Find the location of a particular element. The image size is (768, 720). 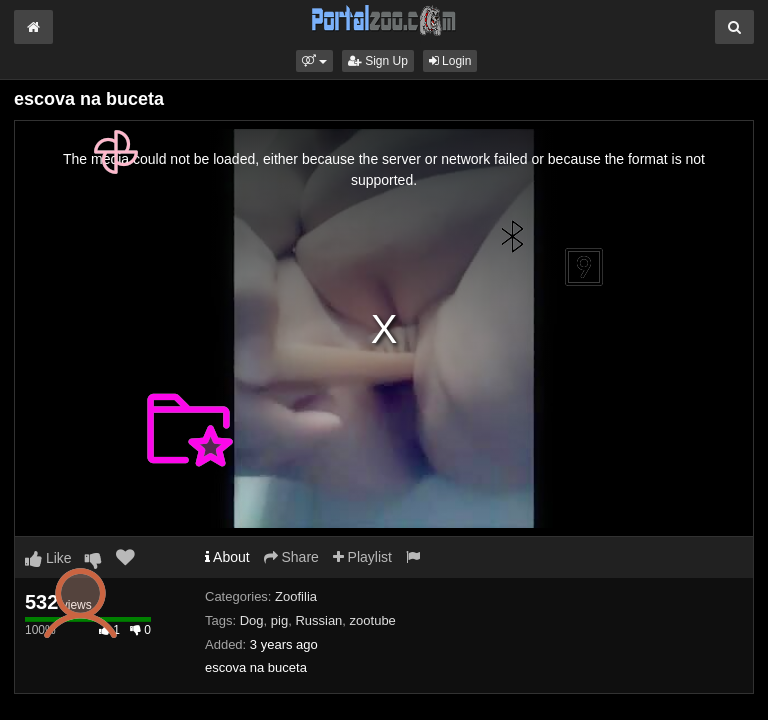

select number nine is located at coordinates (584, 267).